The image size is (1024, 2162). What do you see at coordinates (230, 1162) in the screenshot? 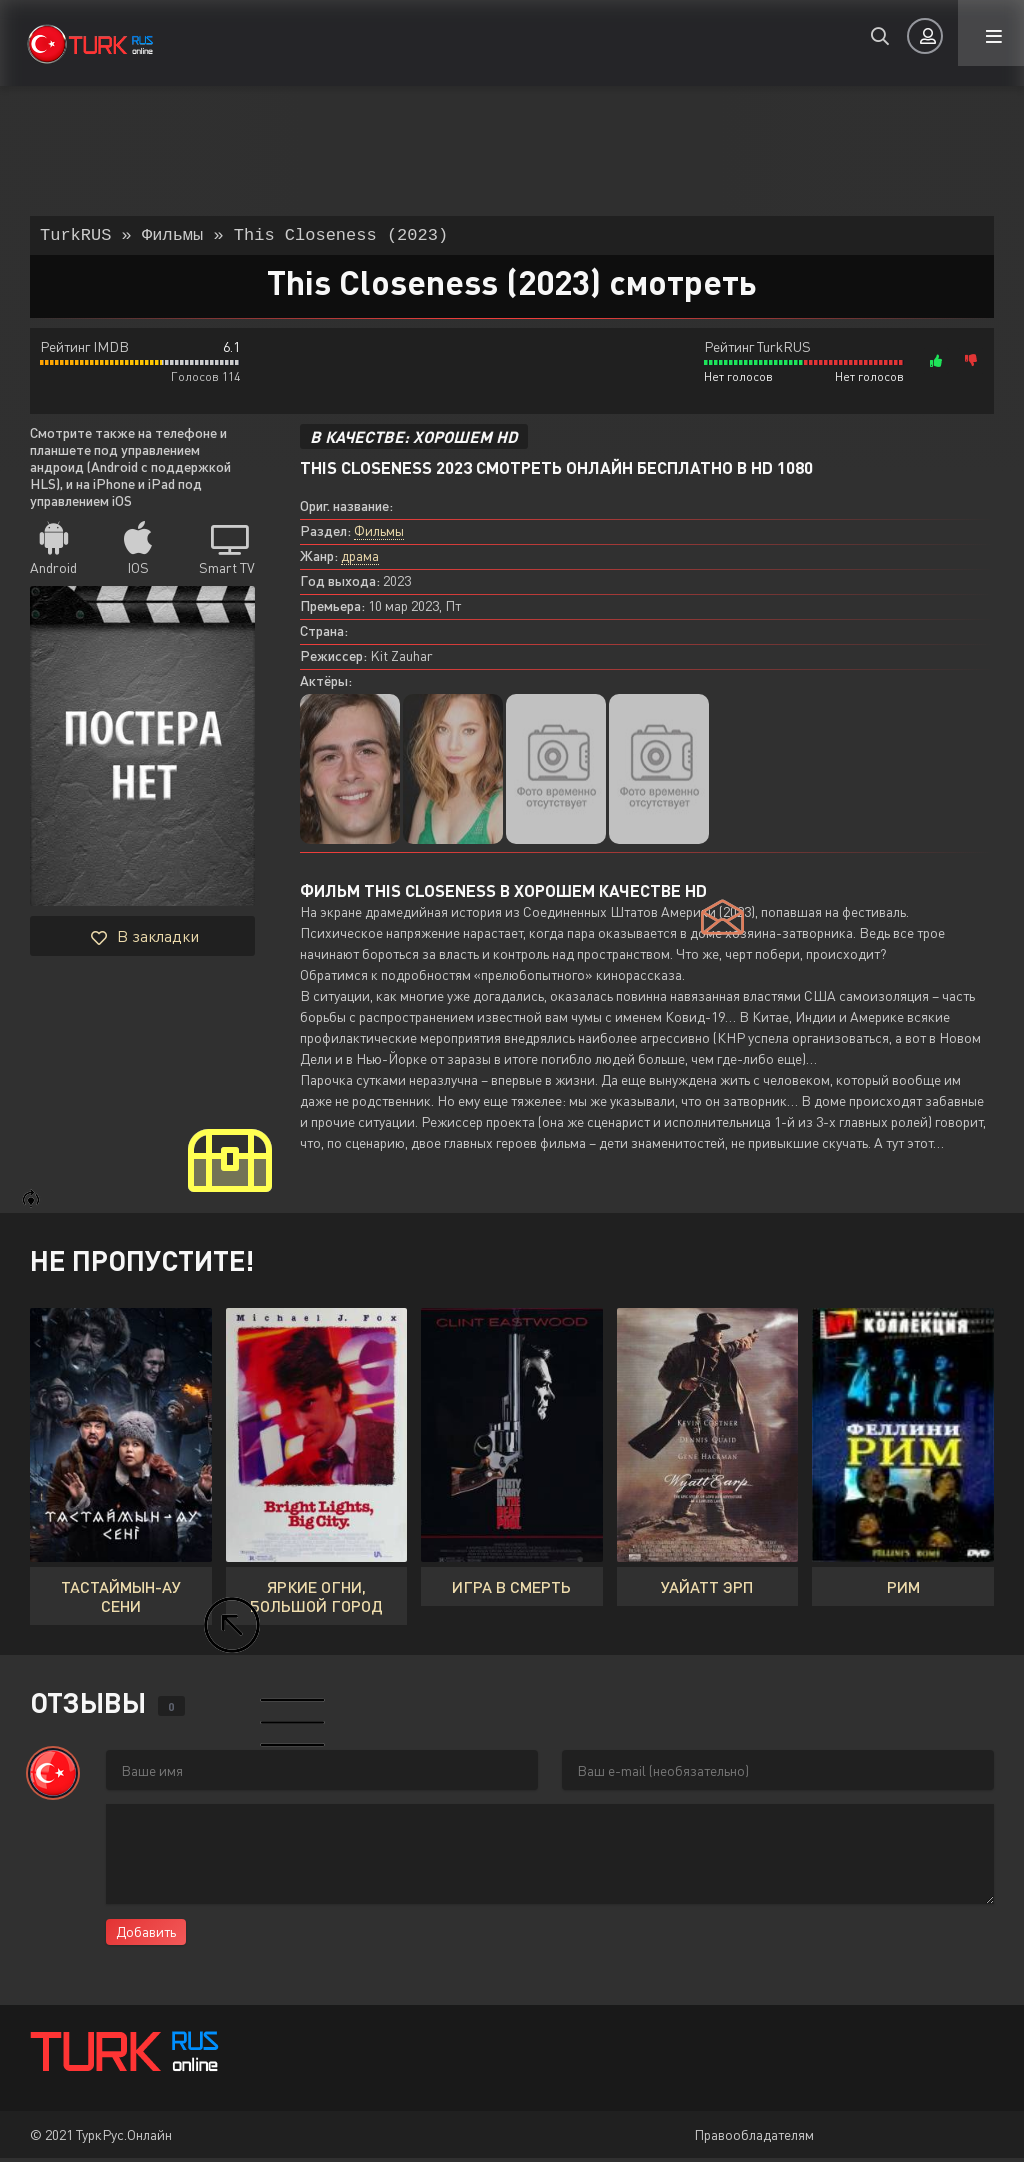
I see `access your rewards or collectibles` at bounding box center [230, 1162].